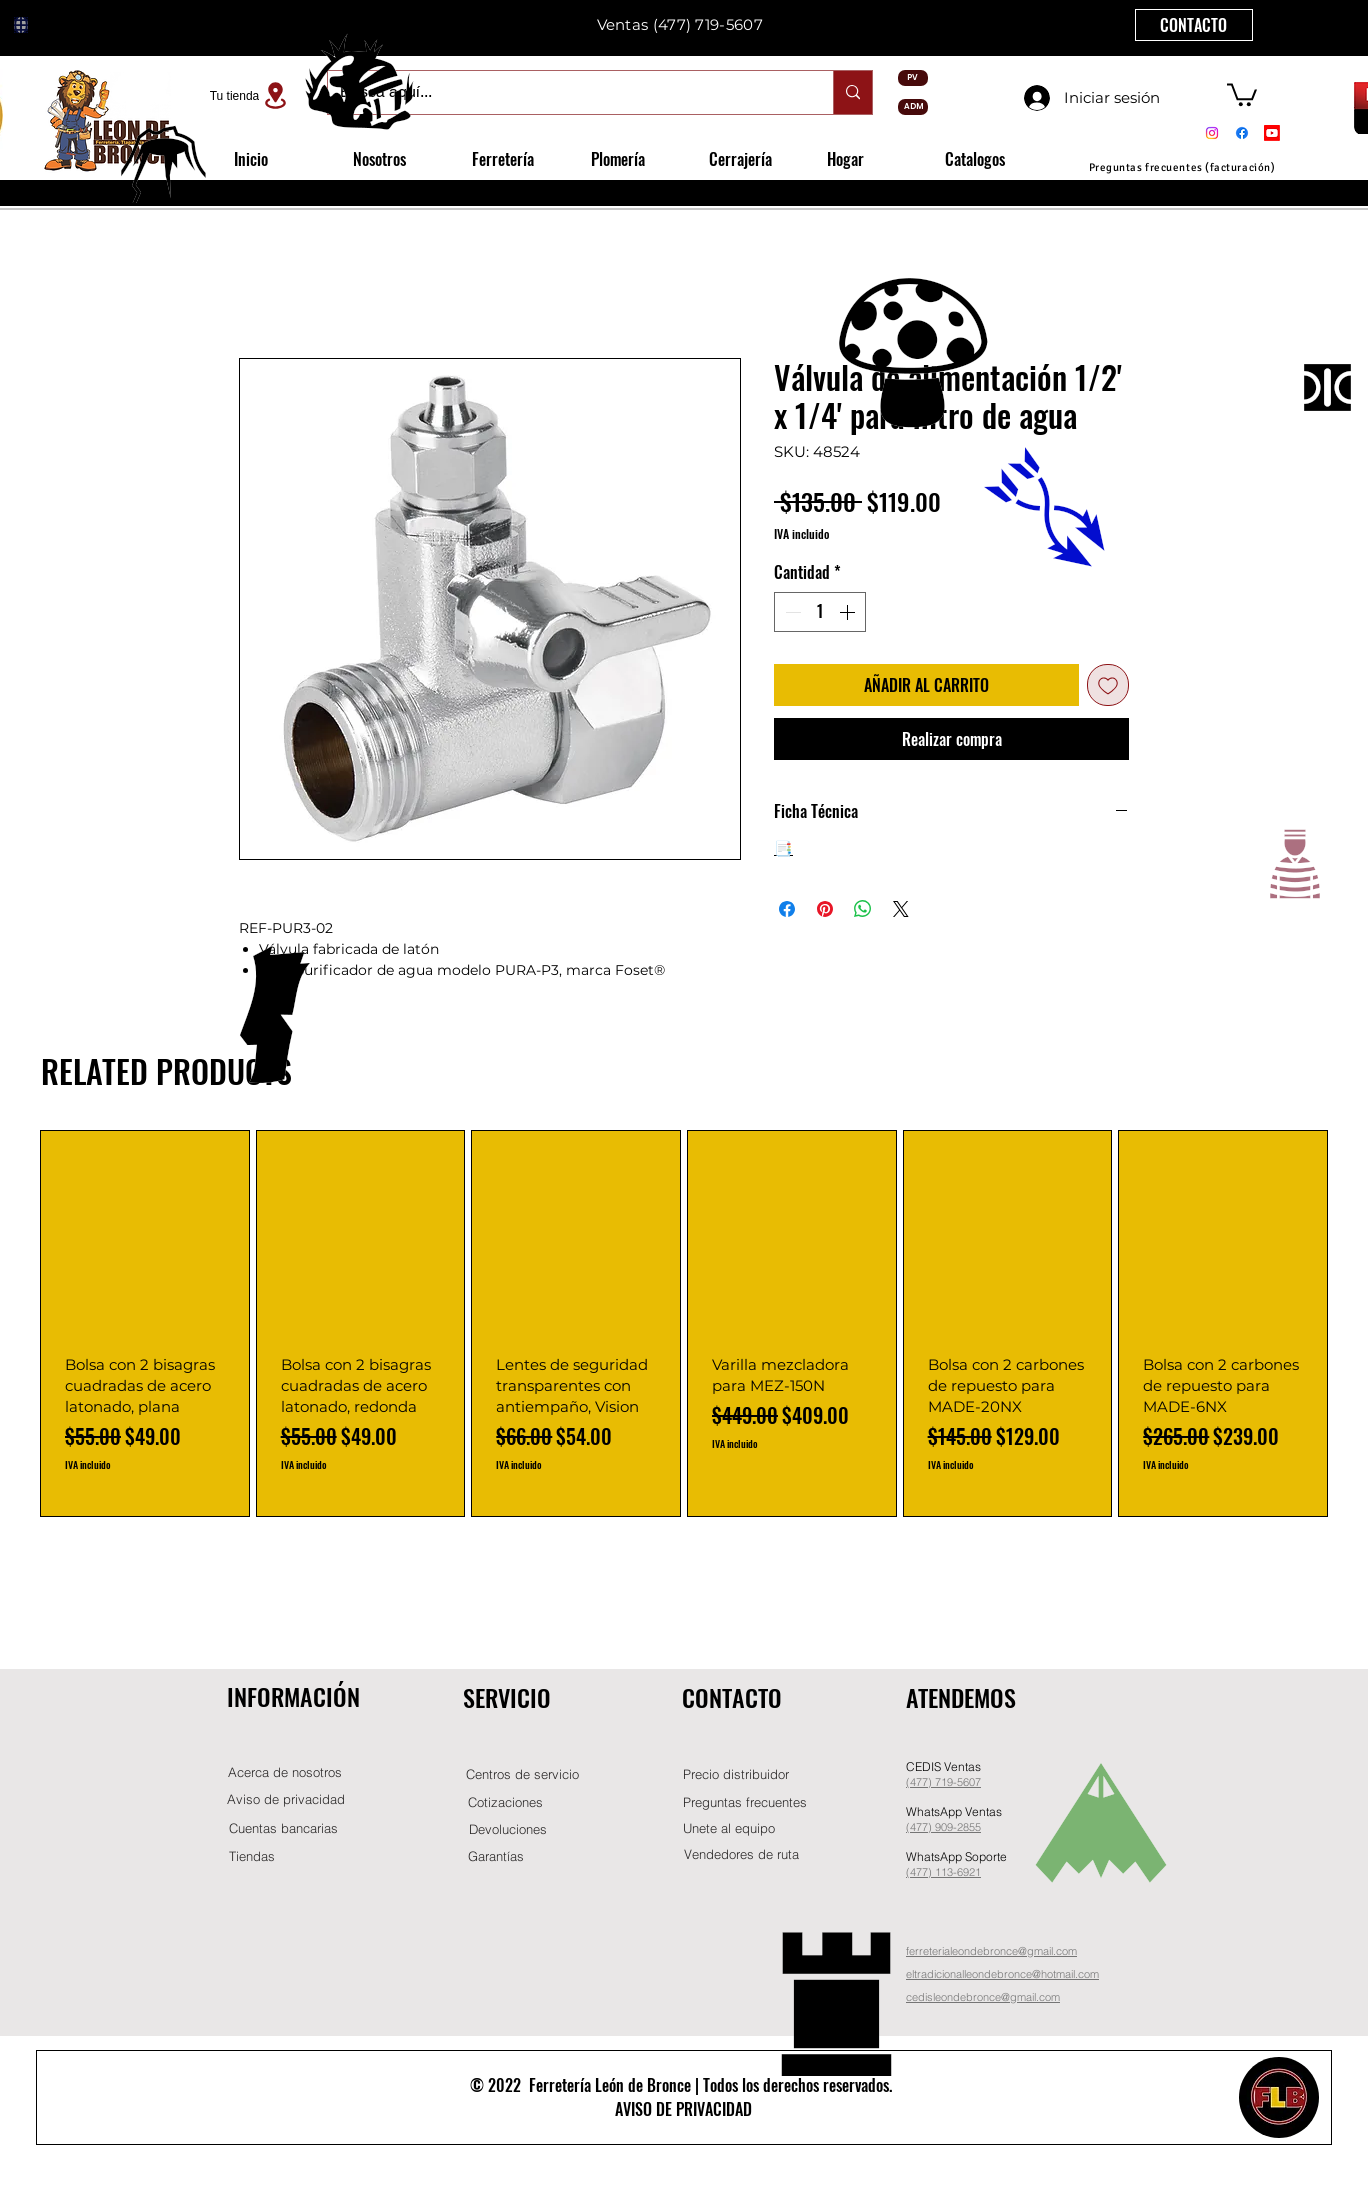 The image size is (1368, 2189). What do you see at coordinates (836, 1992) in the screenshot?
I see `play chess or access chess game` at bounding box center [836, 1992].